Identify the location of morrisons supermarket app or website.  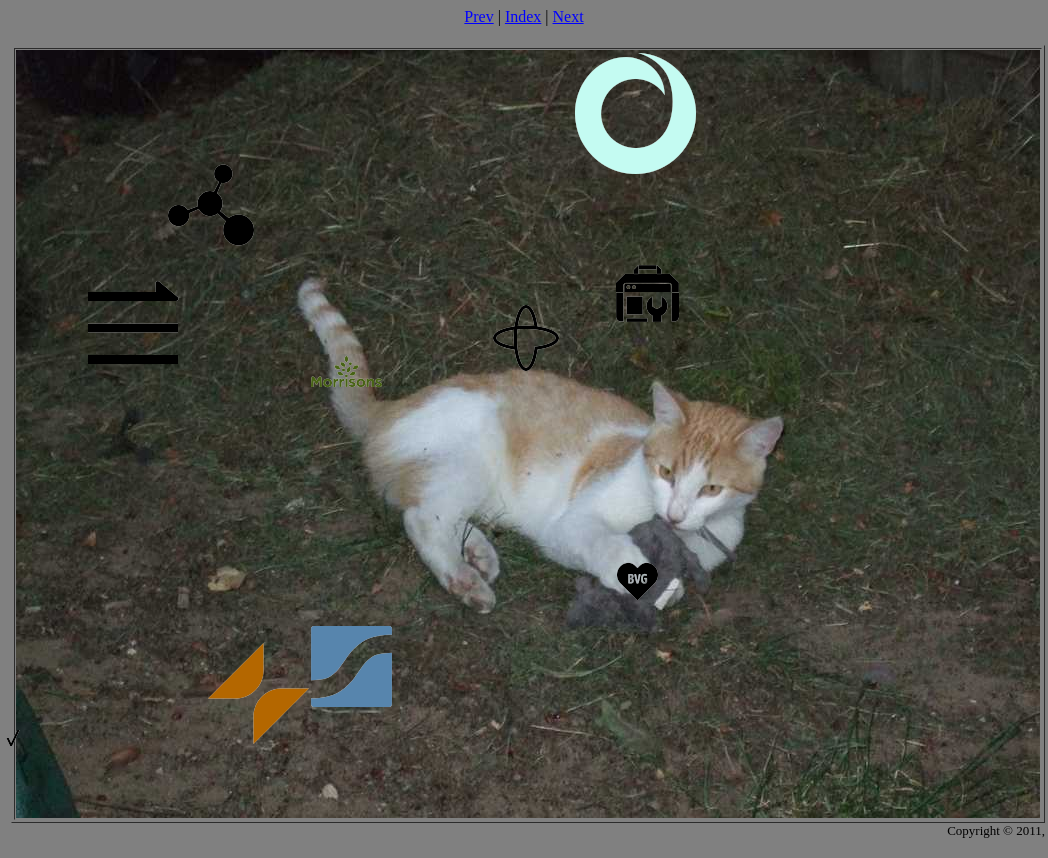
(346, 371).